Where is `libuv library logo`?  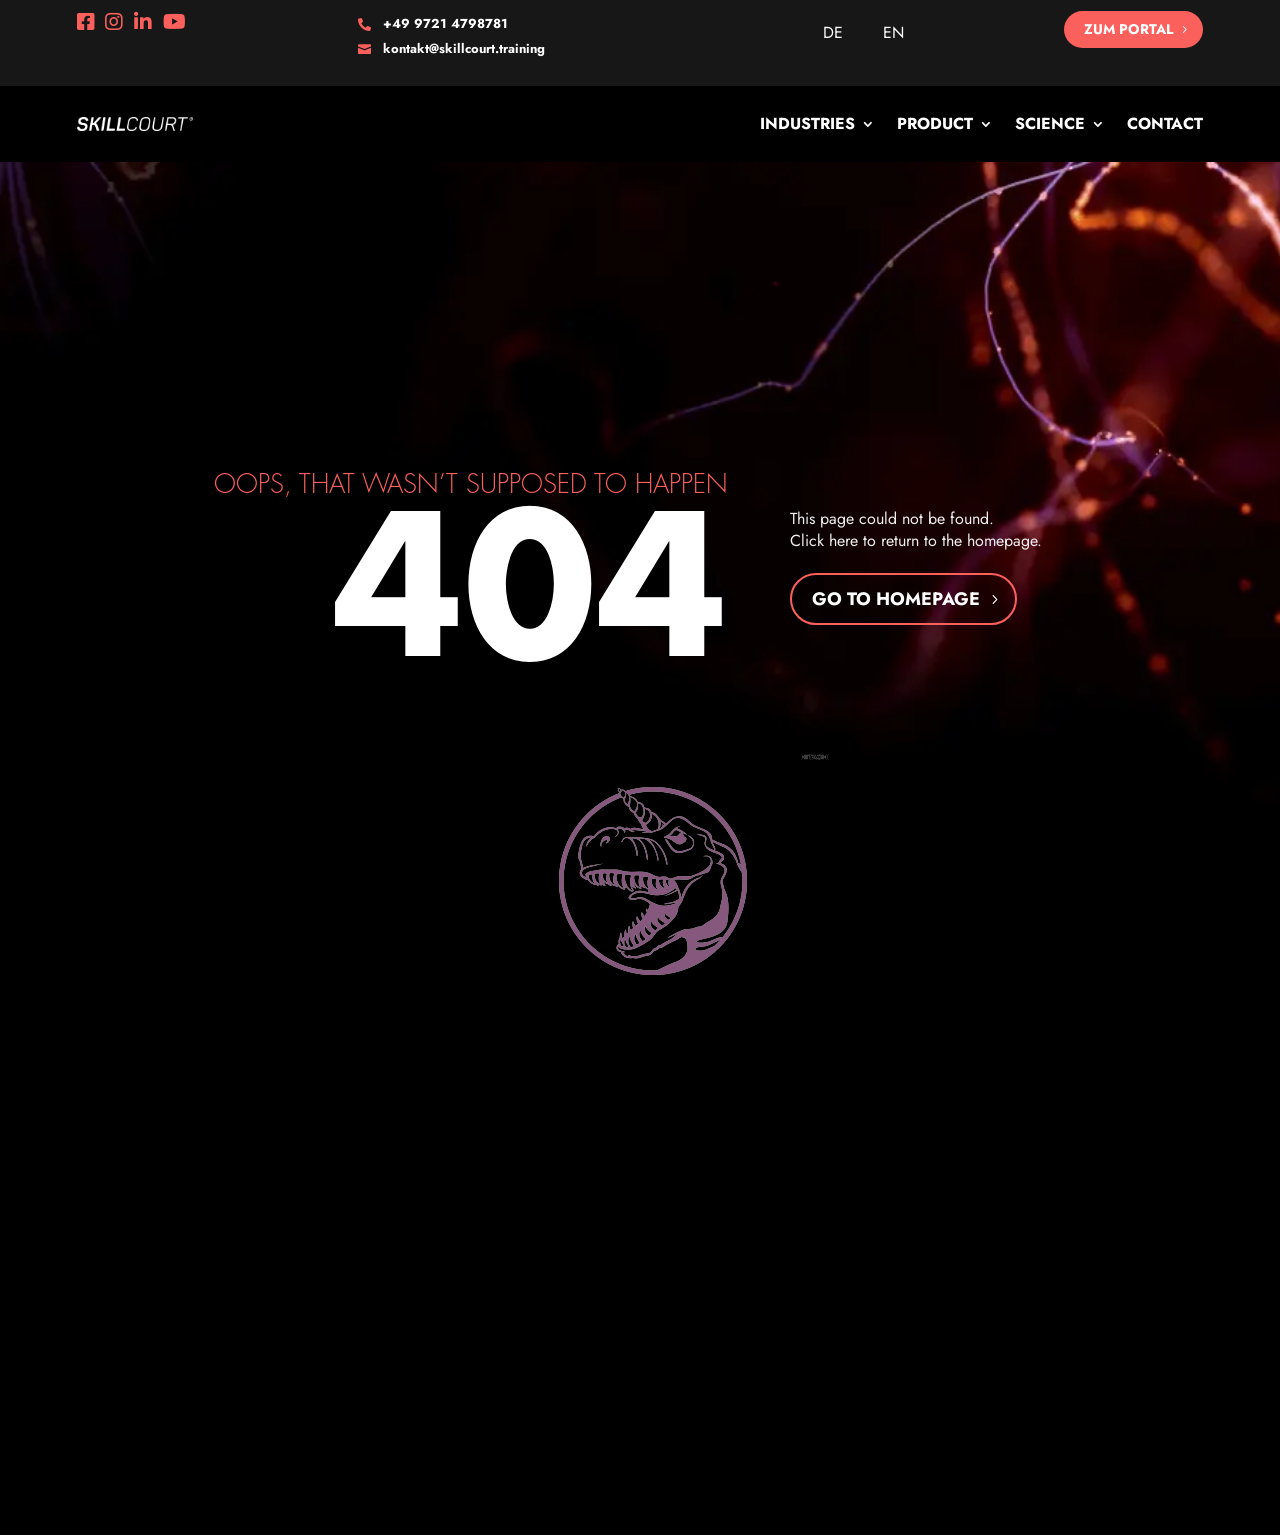 libuv library logo is located at coordinates (653, 881).